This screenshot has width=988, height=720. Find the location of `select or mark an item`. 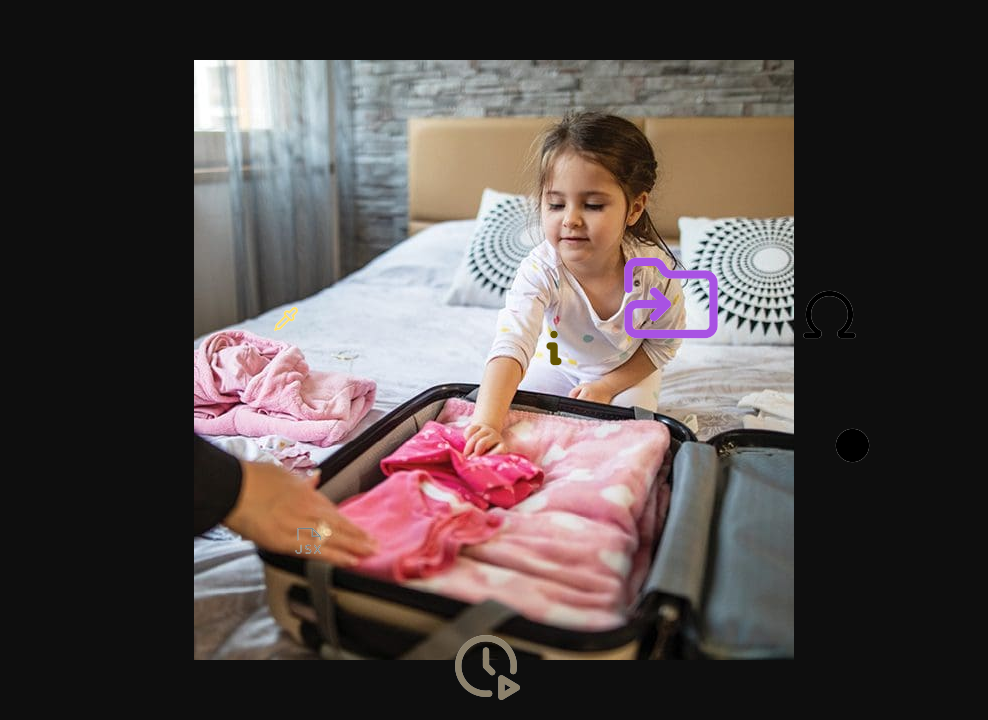

select or mark an item is located at coordinates (852, 445).